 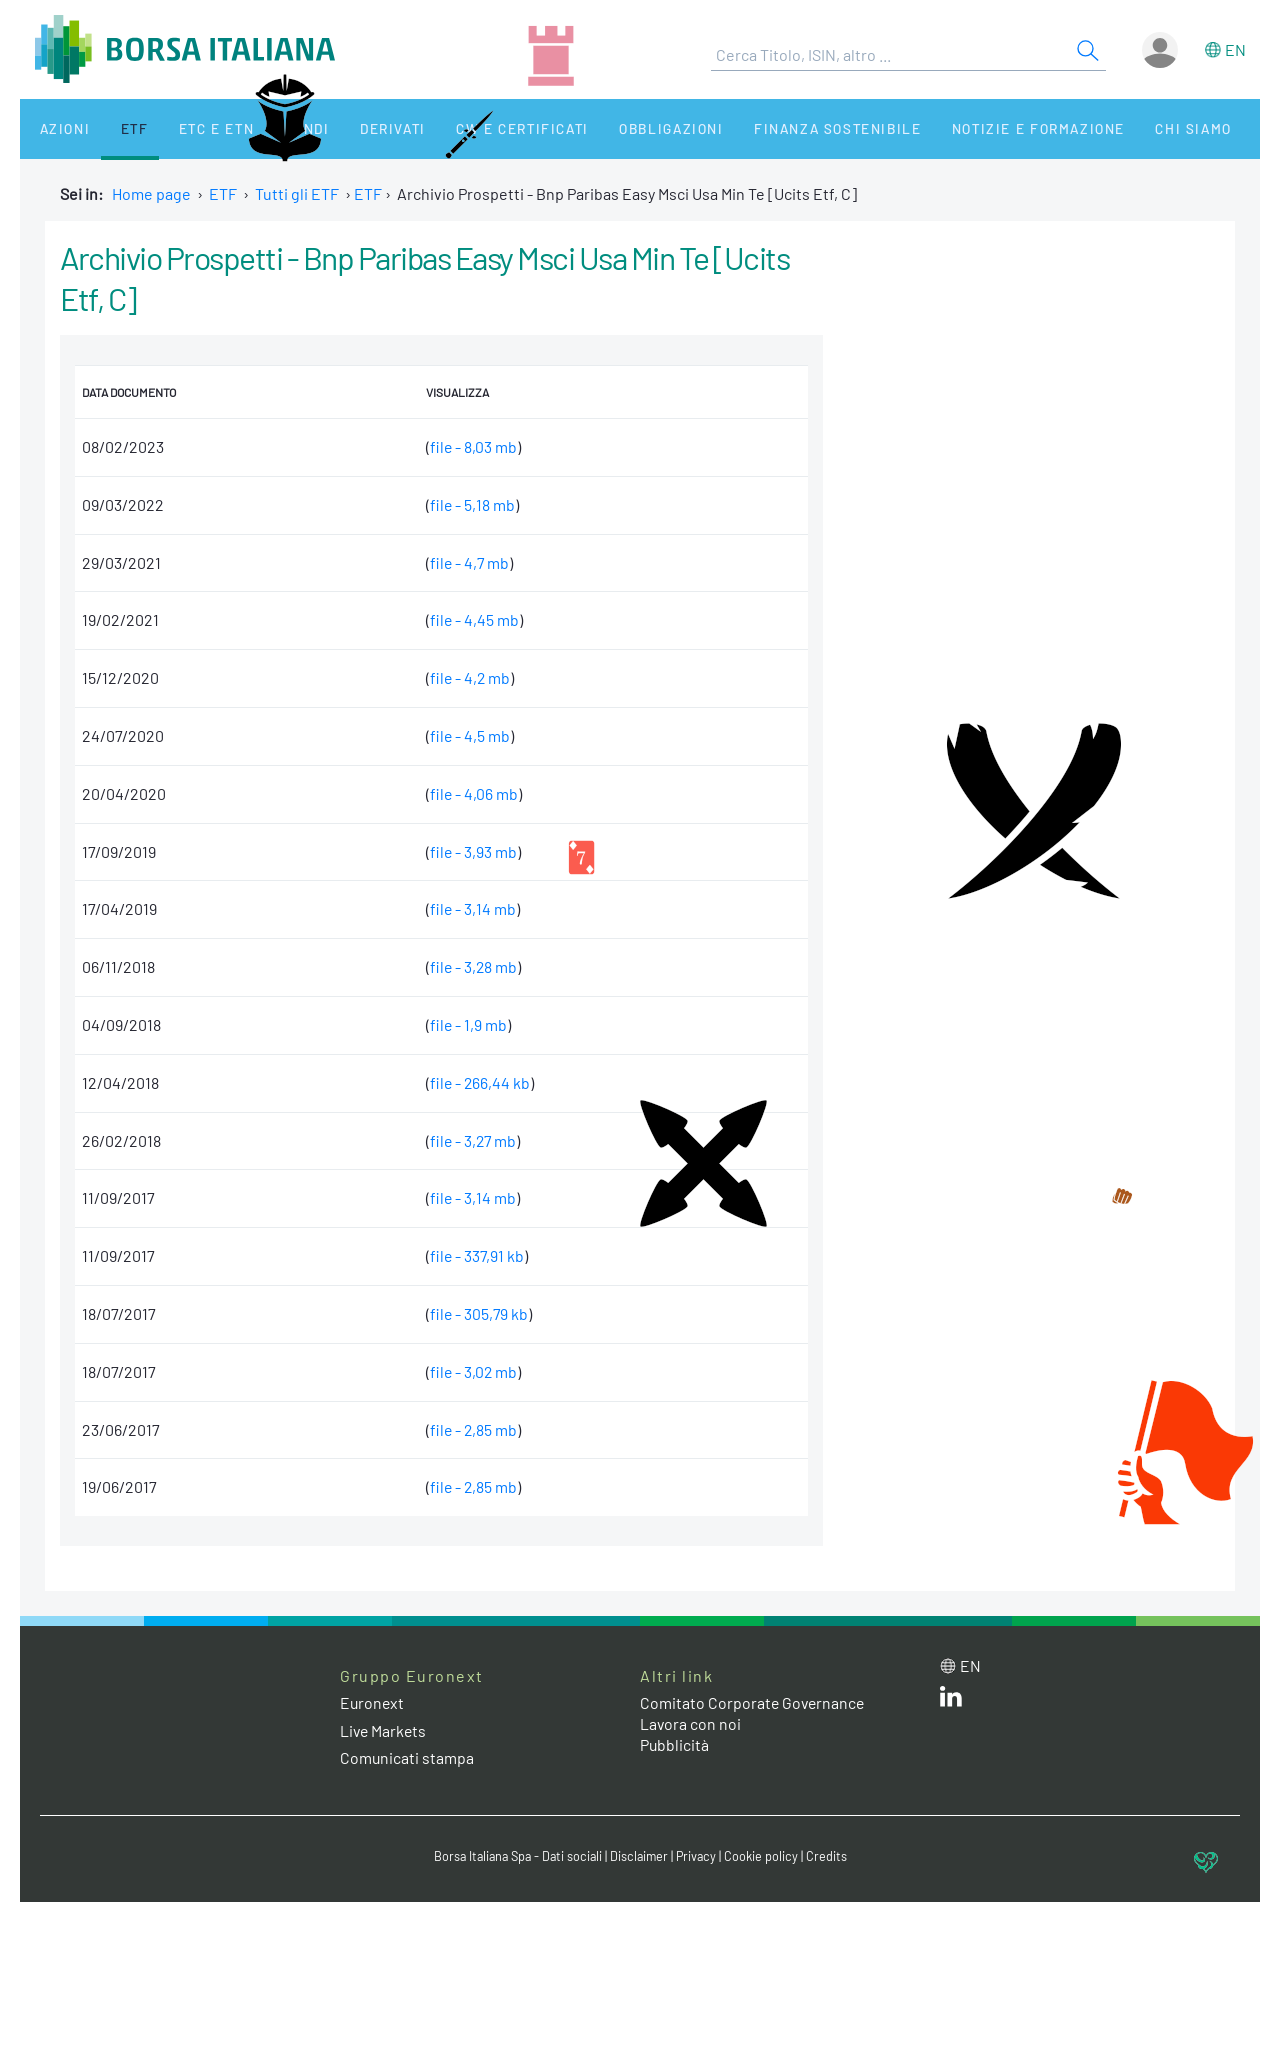 What do you see at coordinates (703, 1163) in the screenshot?
I see `expand content in multiple directions` at bounding box center [703, 1163].